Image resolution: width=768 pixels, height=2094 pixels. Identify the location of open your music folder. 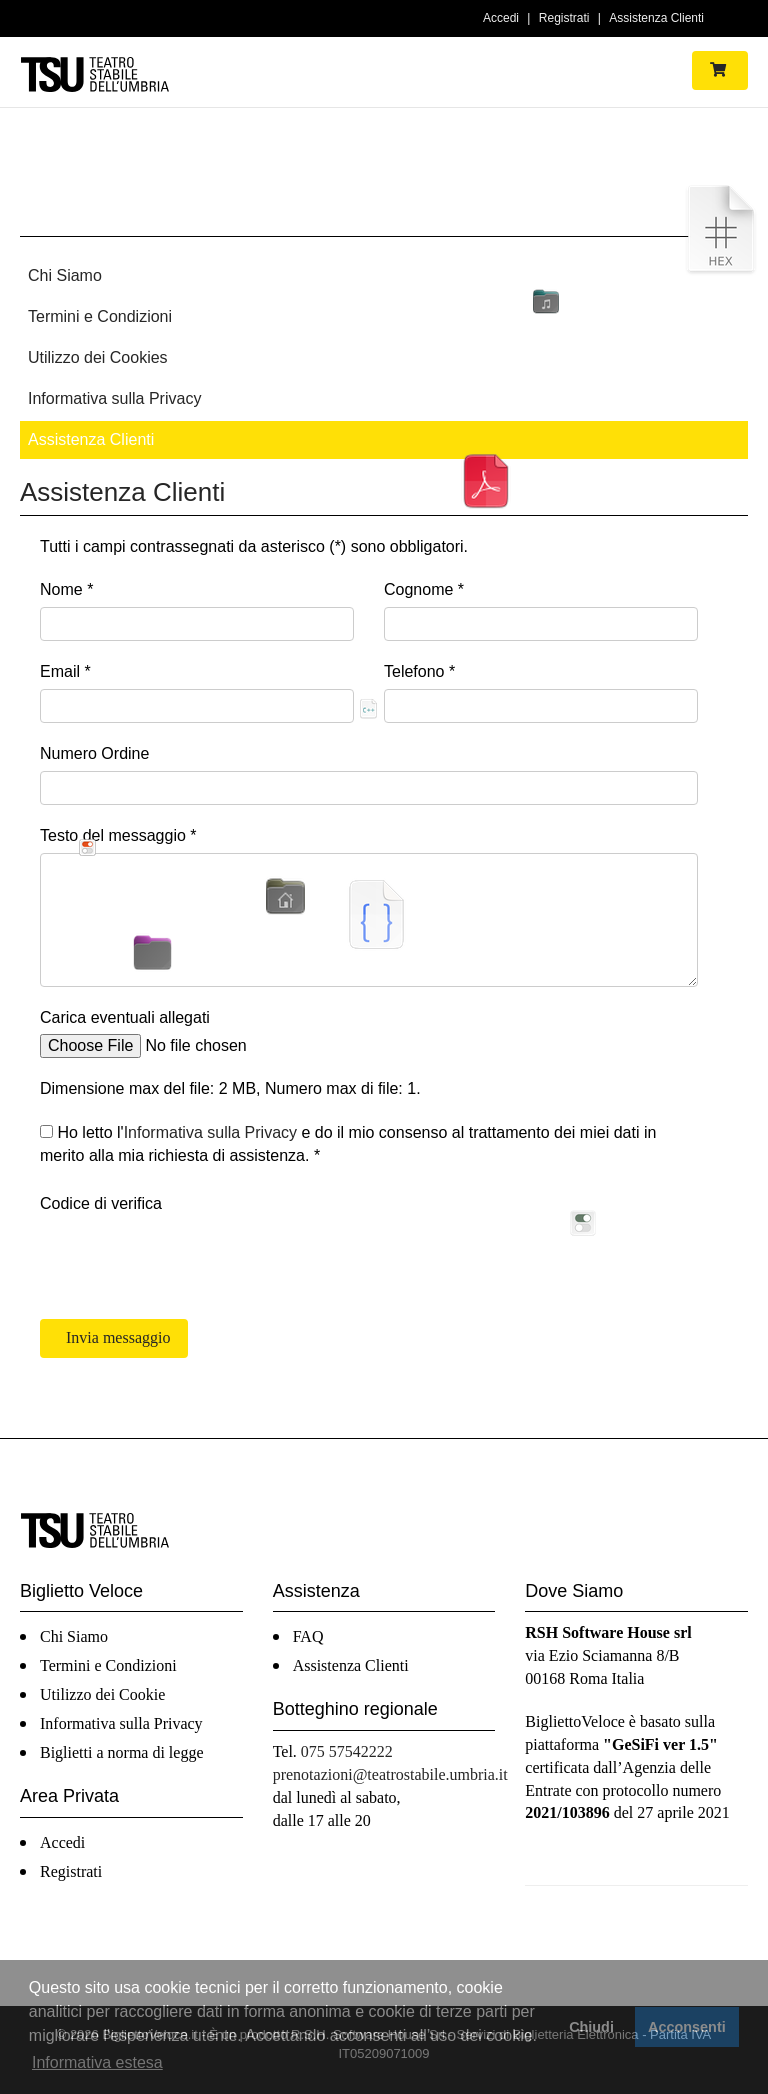
(546, 301).